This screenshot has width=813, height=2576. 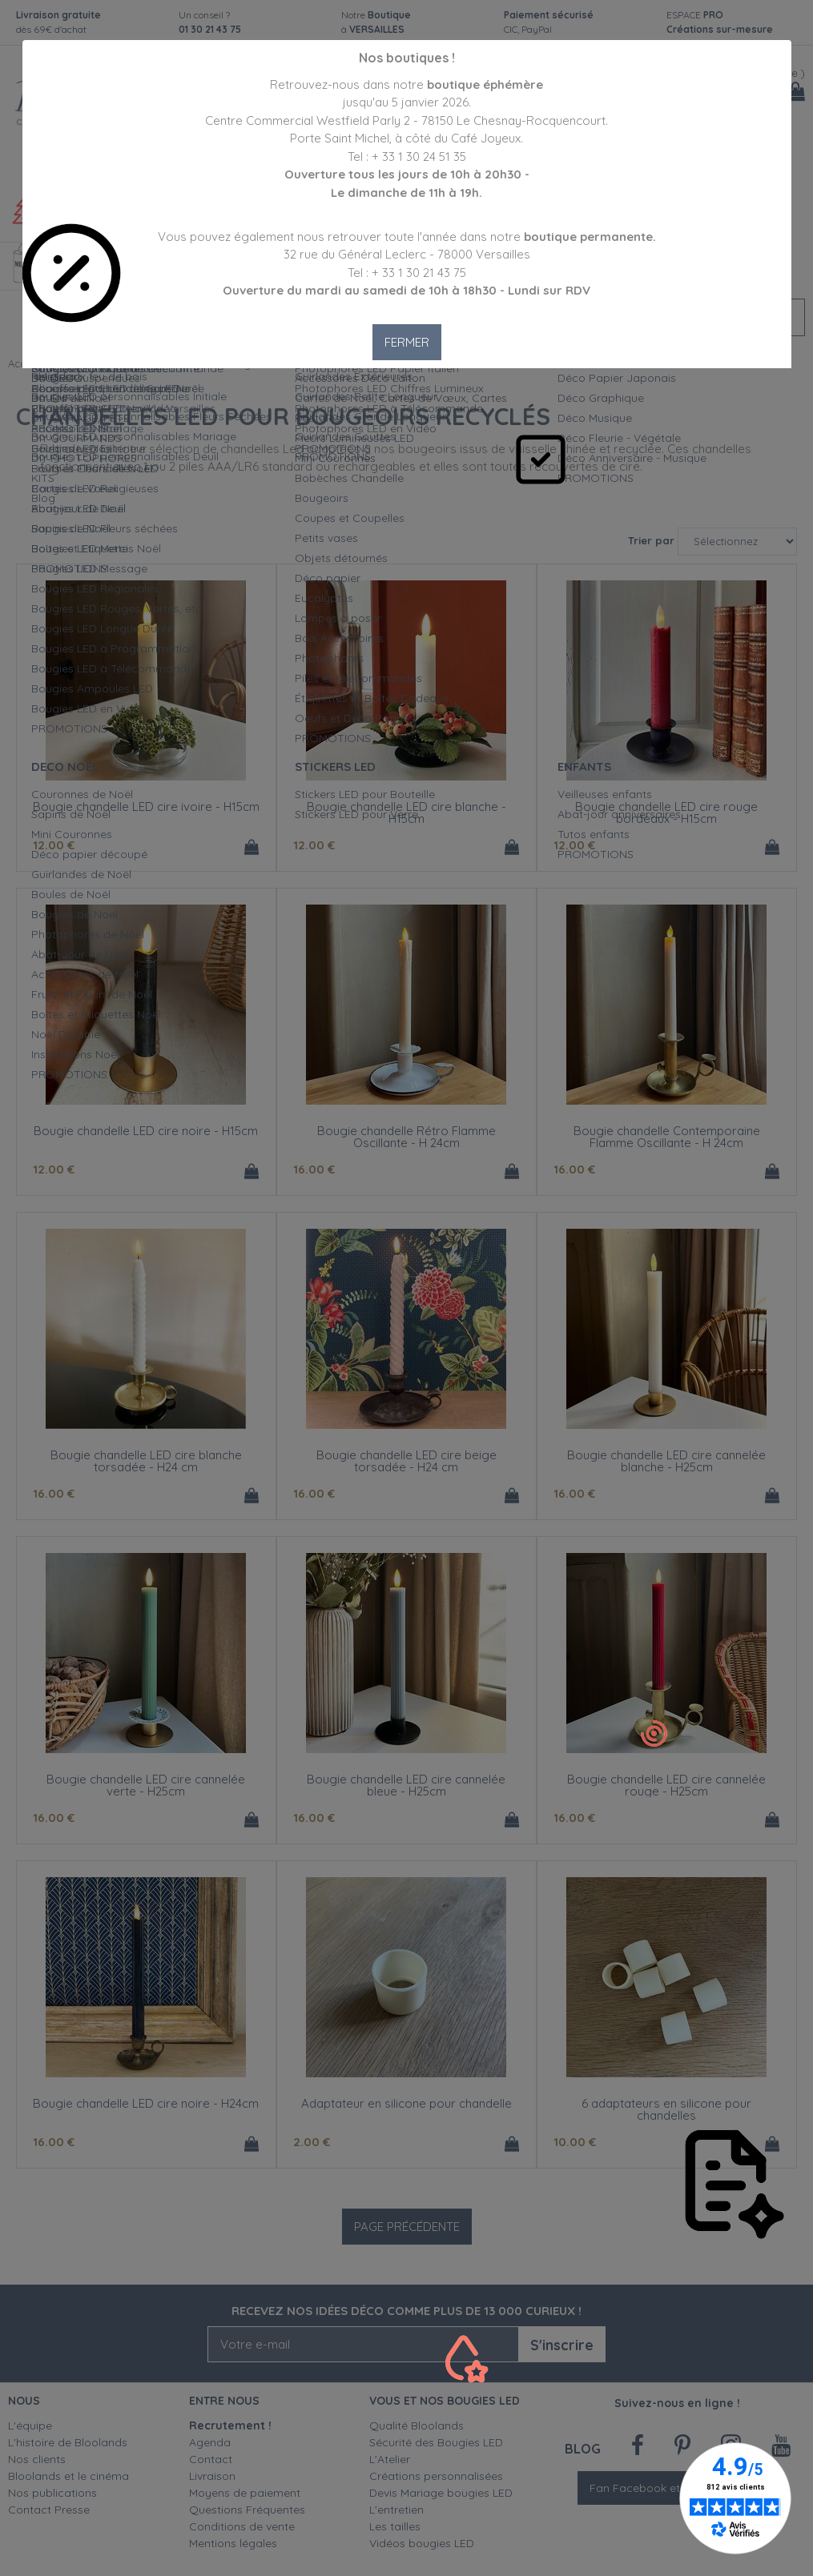 What do you see at coordinates (726, 2181) in the screenshot?
I see `generate AI-powered text or document` at bounding box center [726, 2181].